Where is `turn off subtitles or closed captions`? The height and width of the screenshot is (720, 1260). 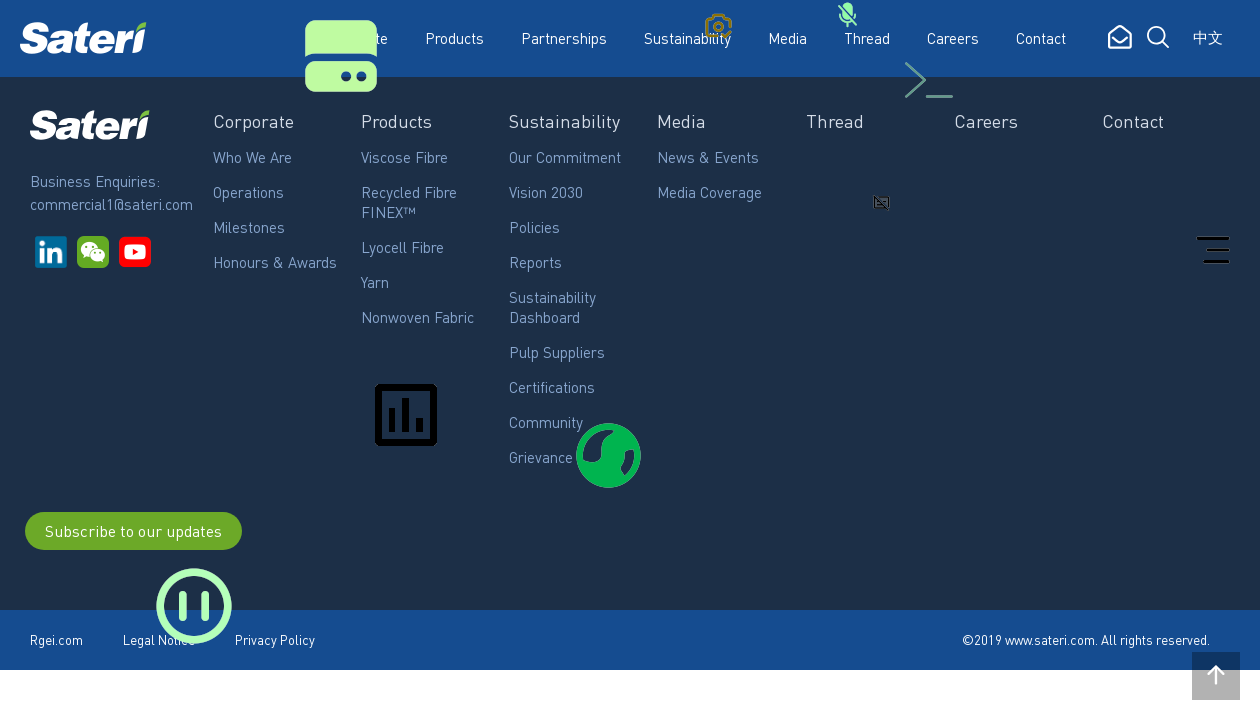
turn off subtitles or closed captions is located at coordinates (881, 202).